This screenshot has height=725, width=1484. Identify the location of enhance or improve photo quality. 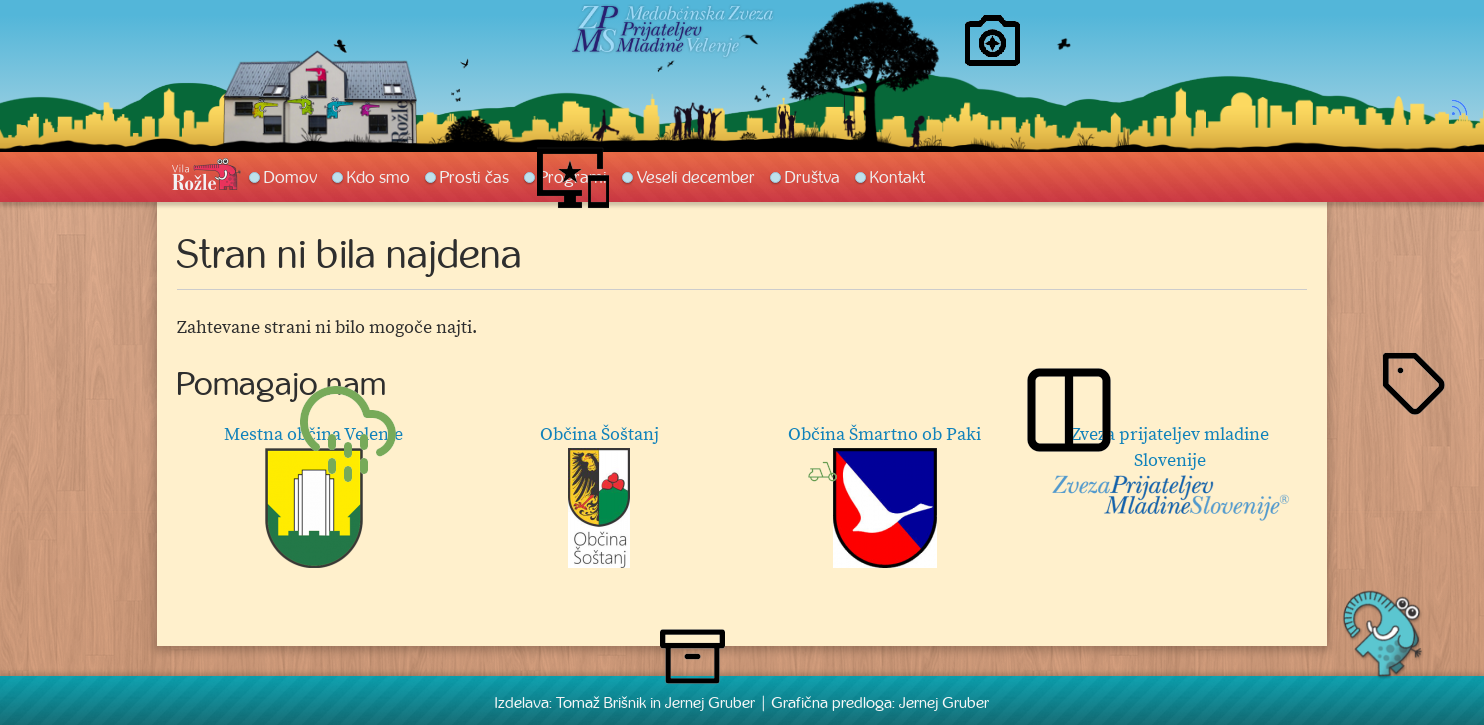
(992, 40).